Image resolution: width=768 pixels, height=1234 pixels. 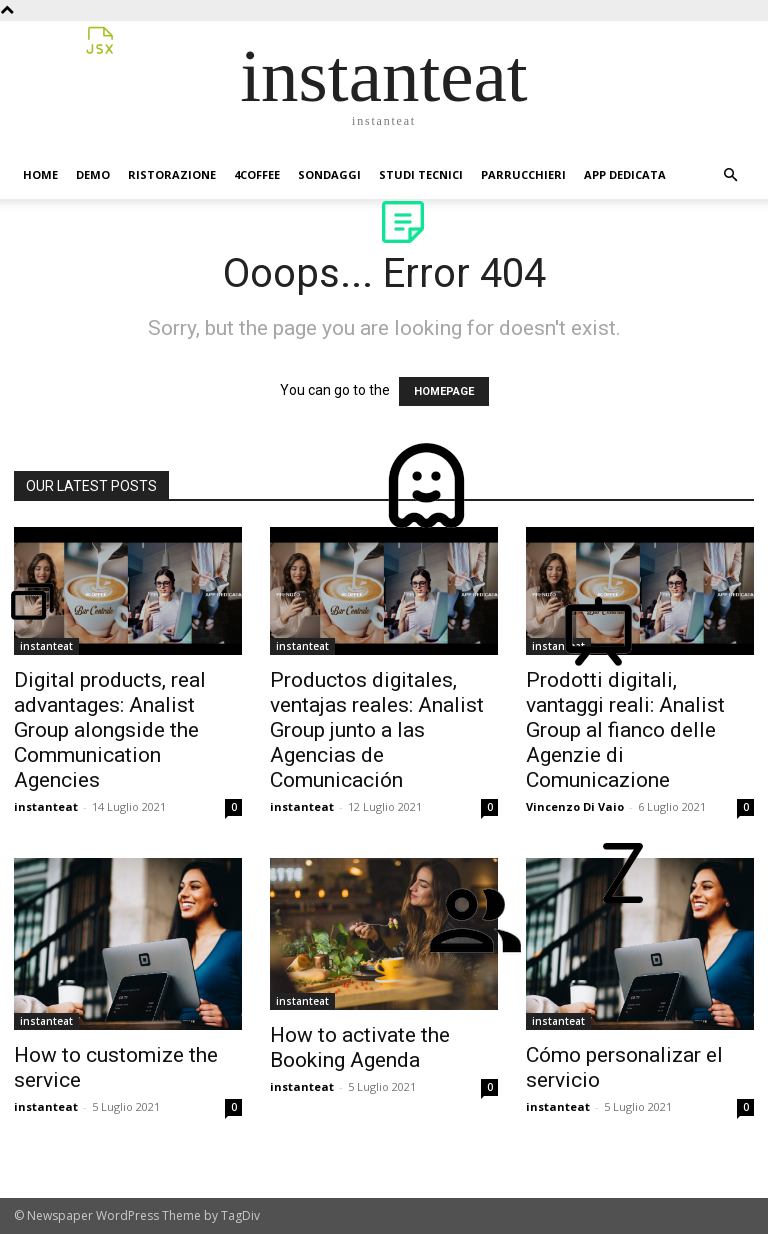 What do you see at coordinates (475, 920) in the screenshot?
I see `view contacts or people list` at bounding box center [475, 920].